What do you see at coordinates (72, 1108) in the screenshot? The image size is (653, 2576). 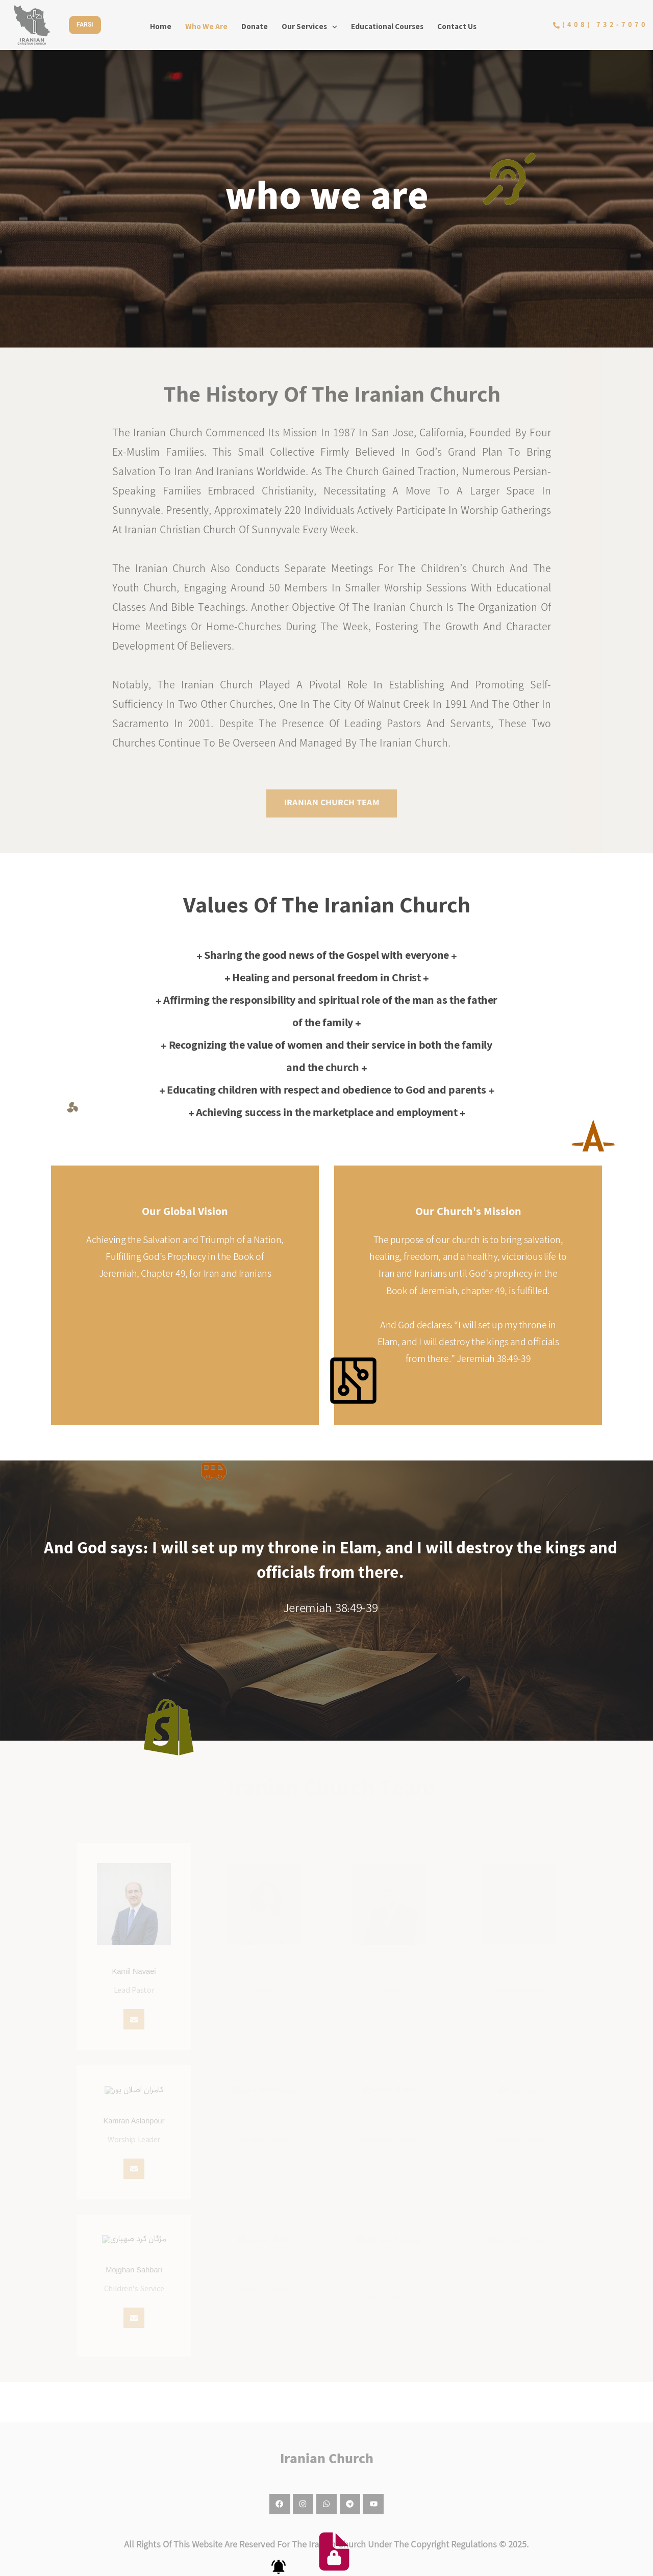 I see `adjust fan or ventilation settings` at bounding box center [72, 1108].